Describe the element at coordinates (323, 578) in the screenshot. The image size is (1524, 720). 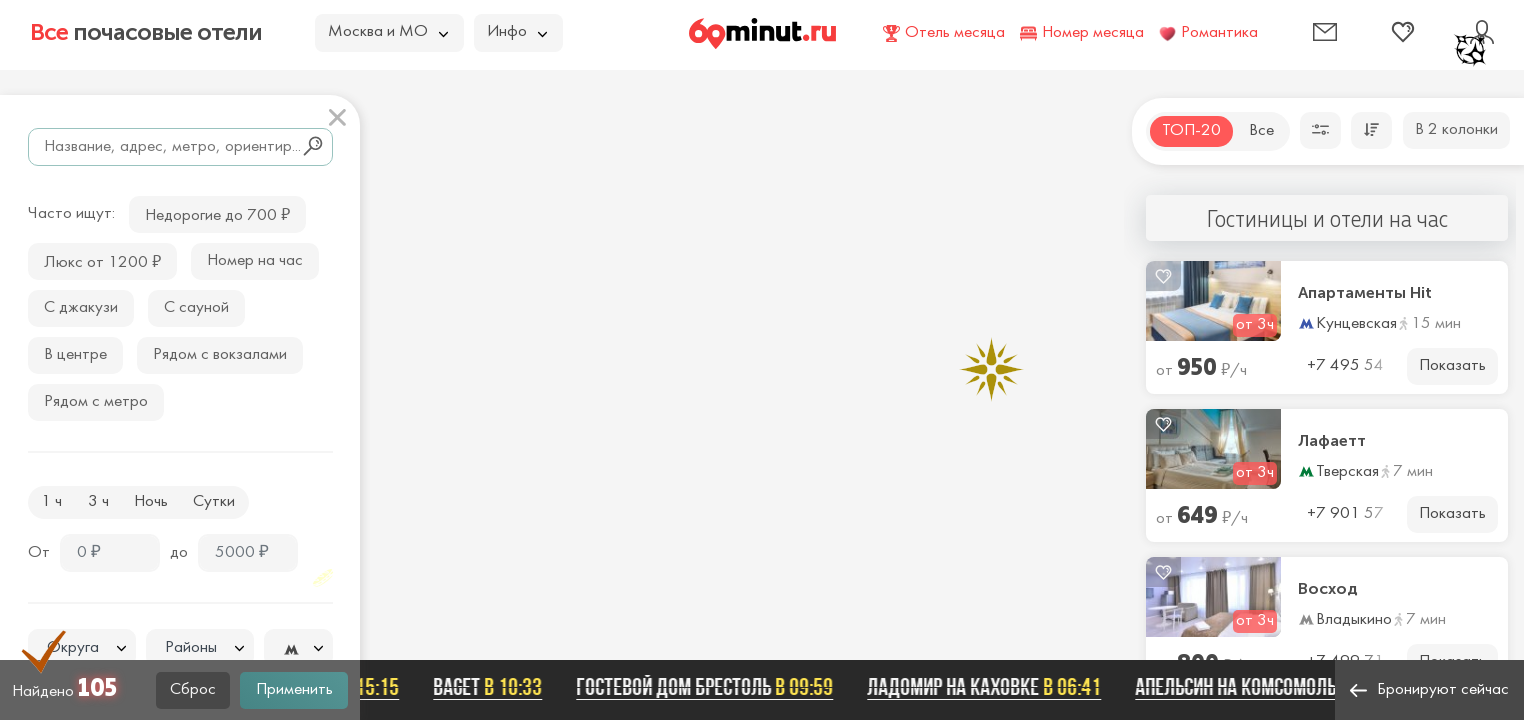
I see `access food or dining options` at that location.